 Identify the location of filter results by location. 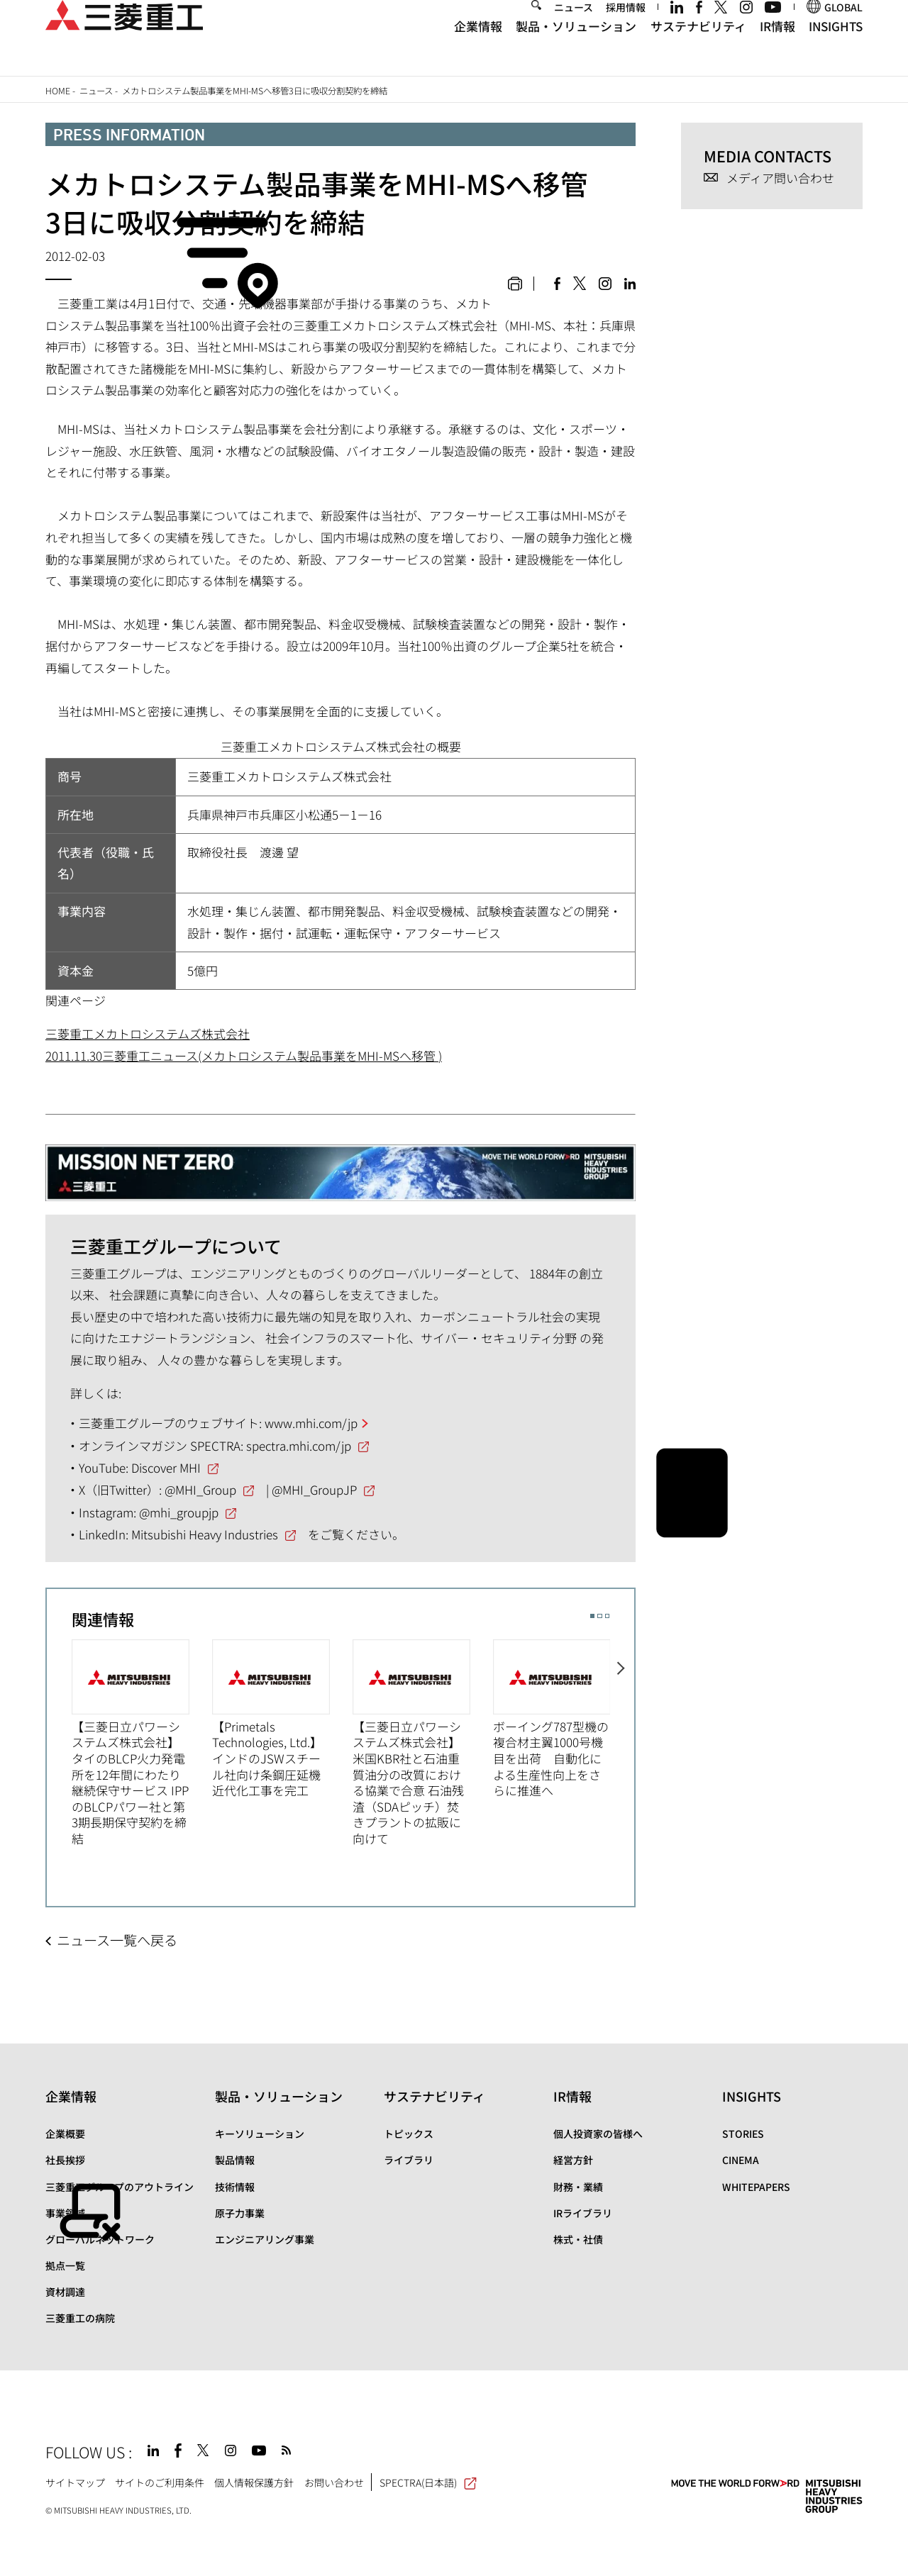
(222, 252).